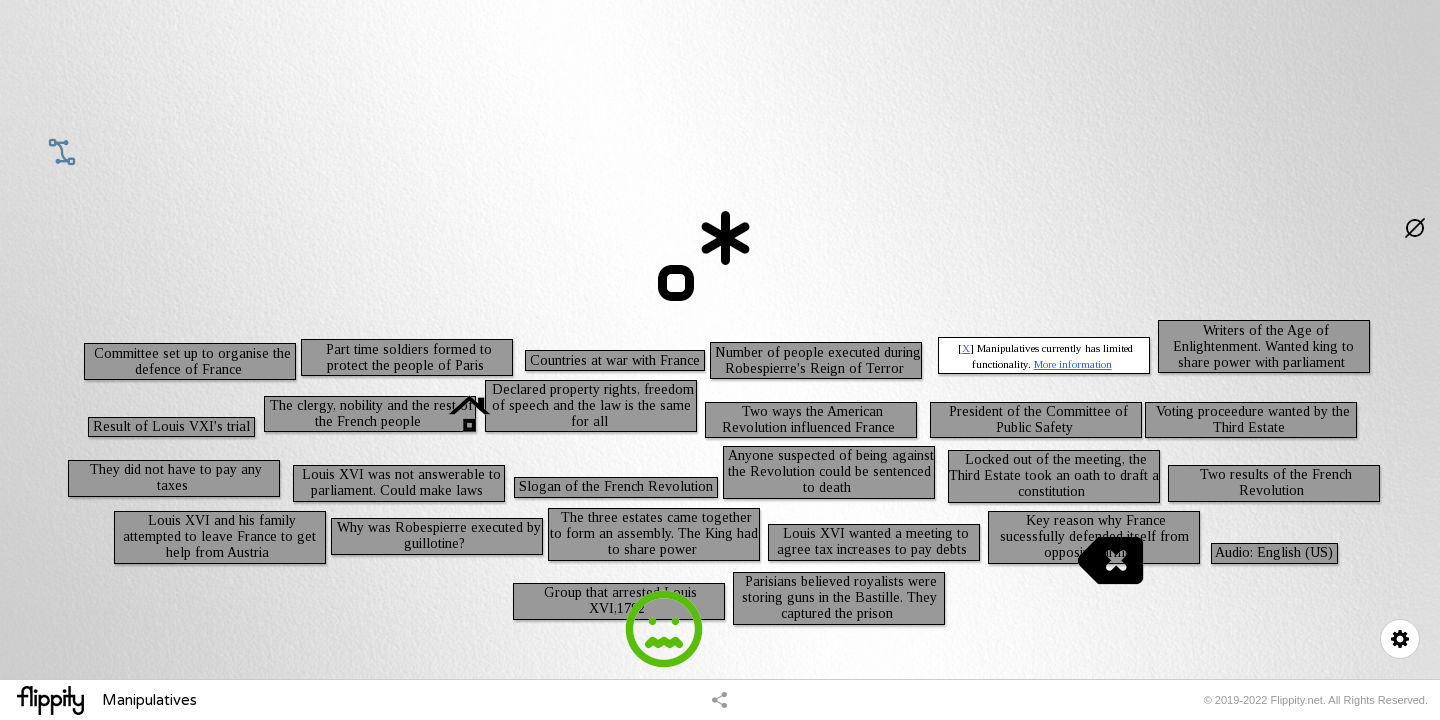 This screenshot has width=1440, height=720. Describe the element at coordinates (1415, 228) in the screenshot. I see `calculate average value` at that location.